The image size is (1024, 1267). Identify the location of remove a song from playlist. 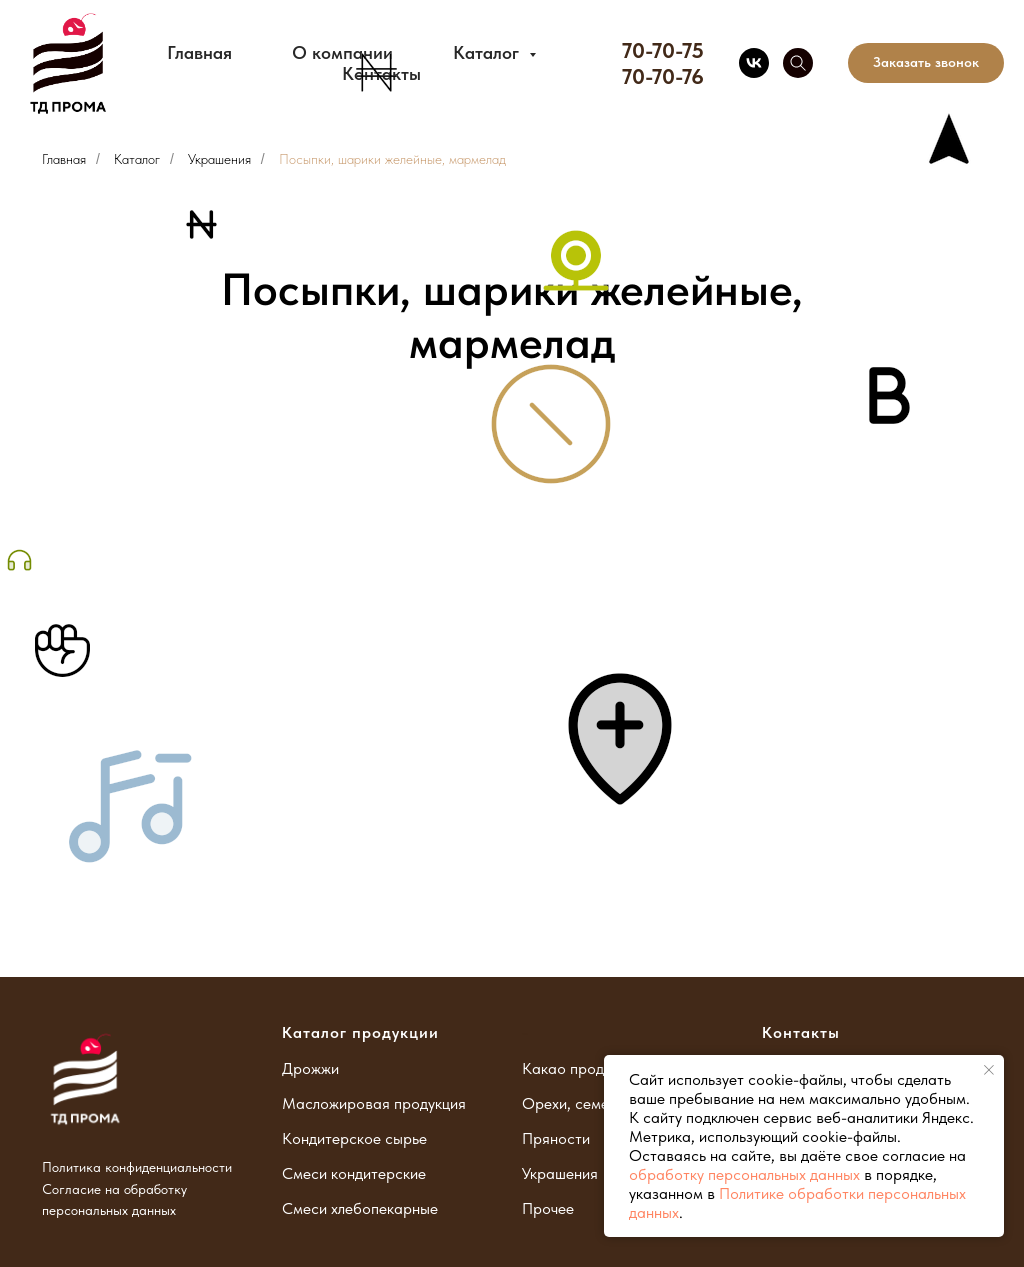
(132, 803).